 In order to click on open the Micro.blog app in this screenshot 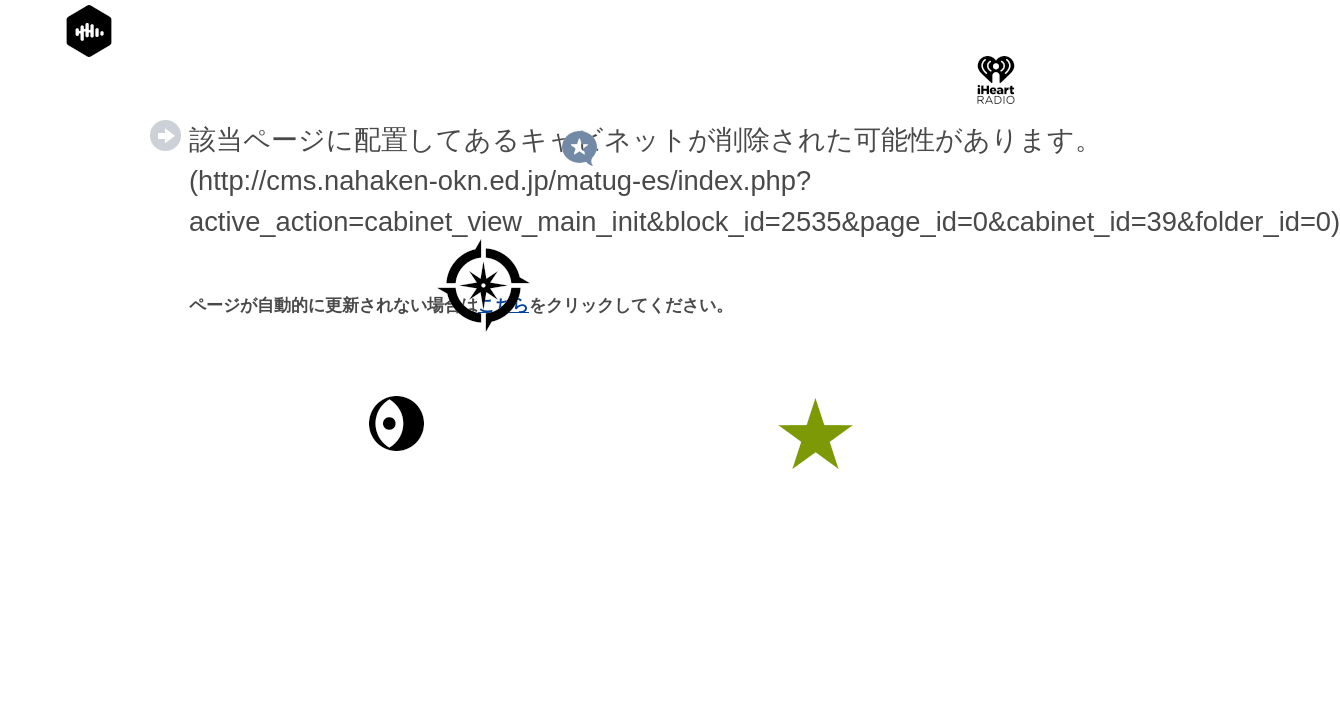, I will do `click(579, 148)`.